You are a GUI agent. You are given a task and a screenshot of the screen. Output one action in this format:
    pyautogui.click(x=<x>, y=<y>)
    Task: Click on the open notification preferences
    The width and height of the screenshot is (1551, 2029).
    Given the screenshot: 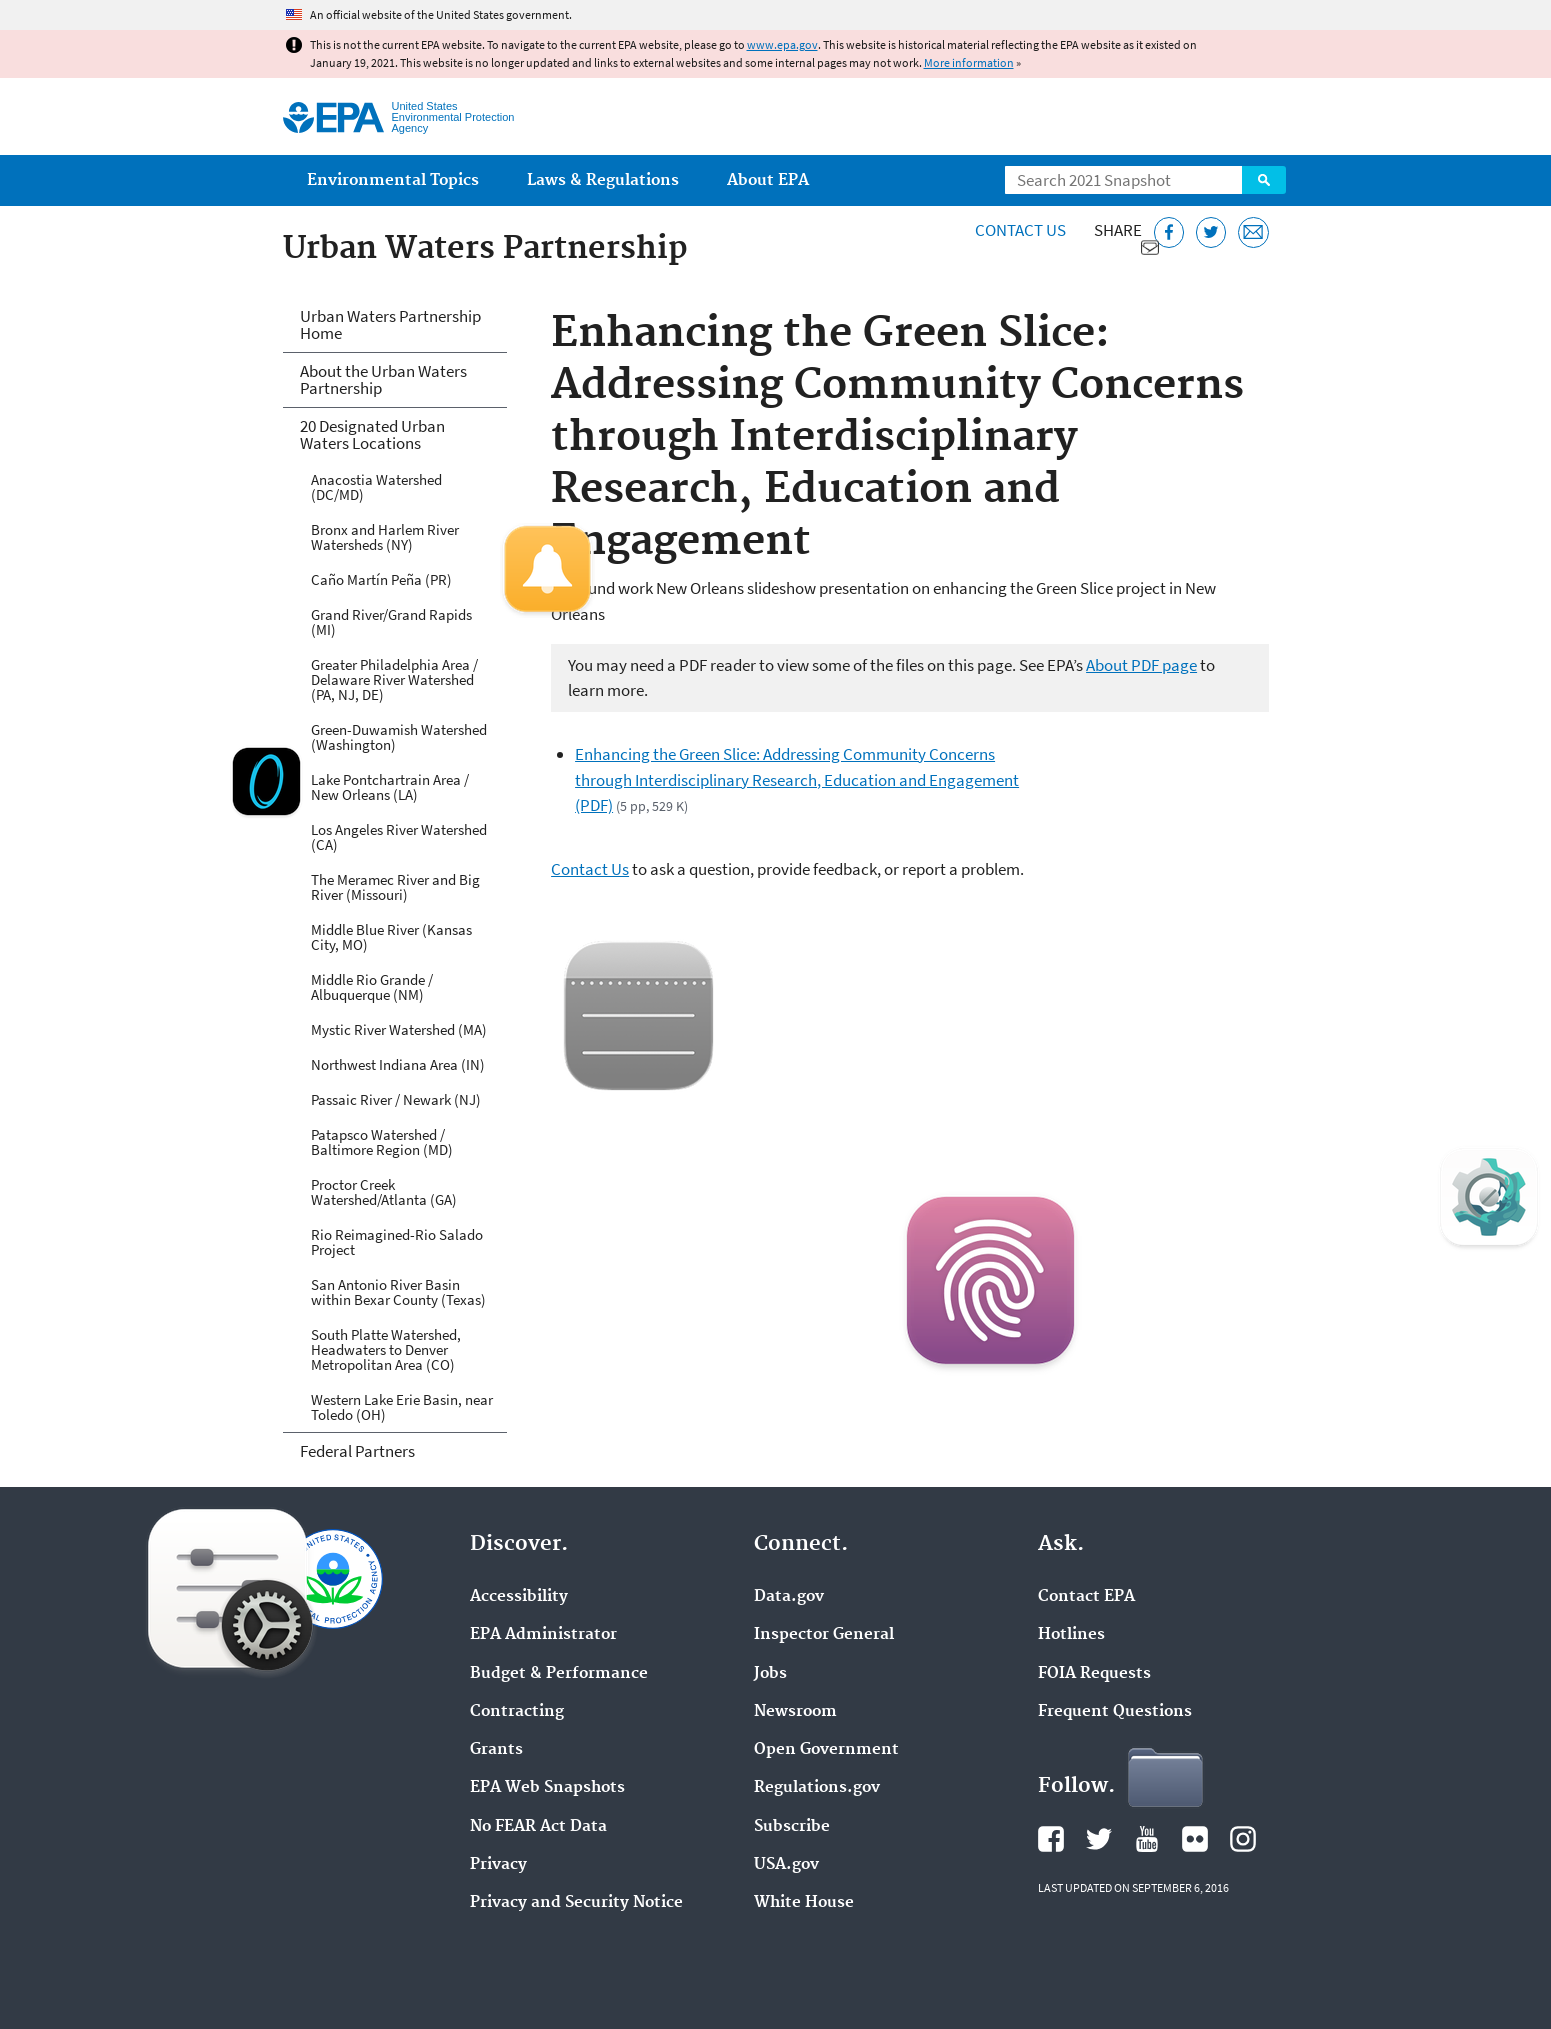 What is the action you would take?
    pyautogui.click(x=547, y=570)
    